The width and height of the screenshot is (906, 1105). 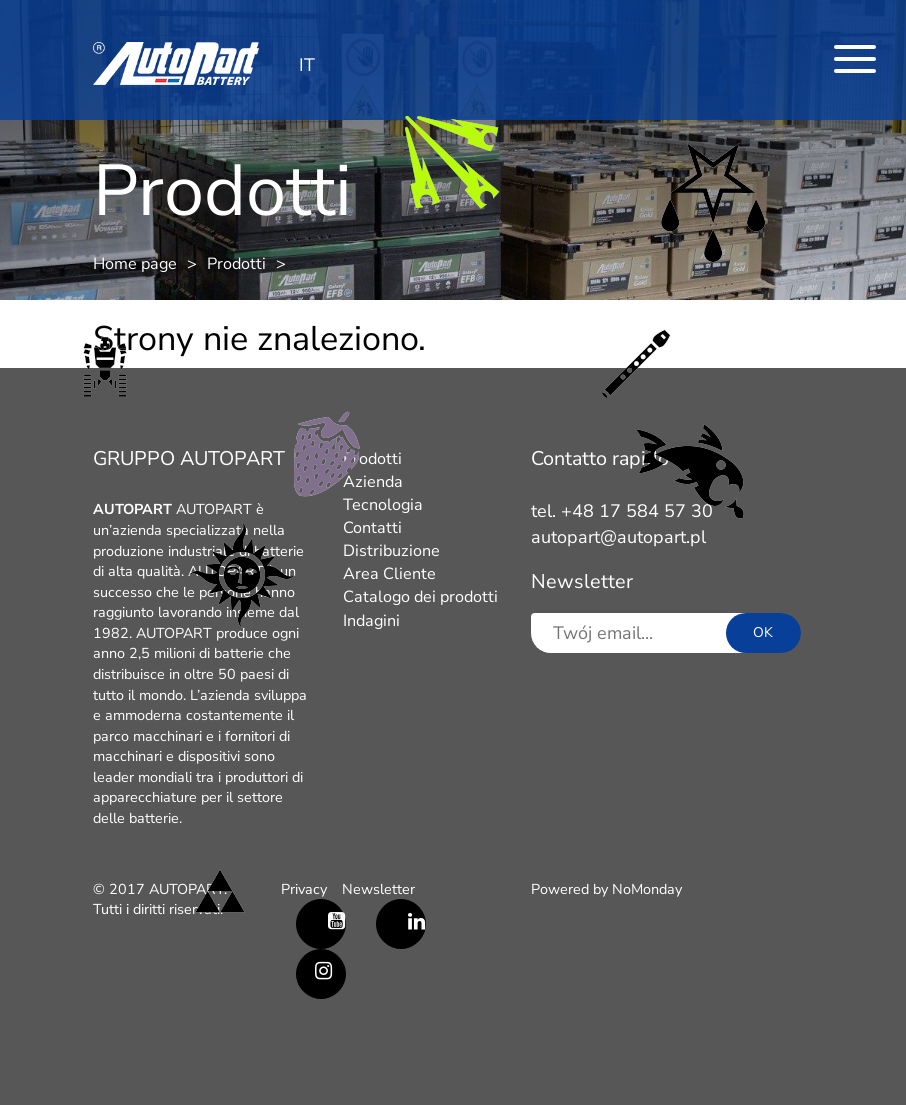 What do you see at coordinates (690, 466) in the screenshot?
I see `indicates predator-prey relationship in a game` at bounding box center [690, 466].